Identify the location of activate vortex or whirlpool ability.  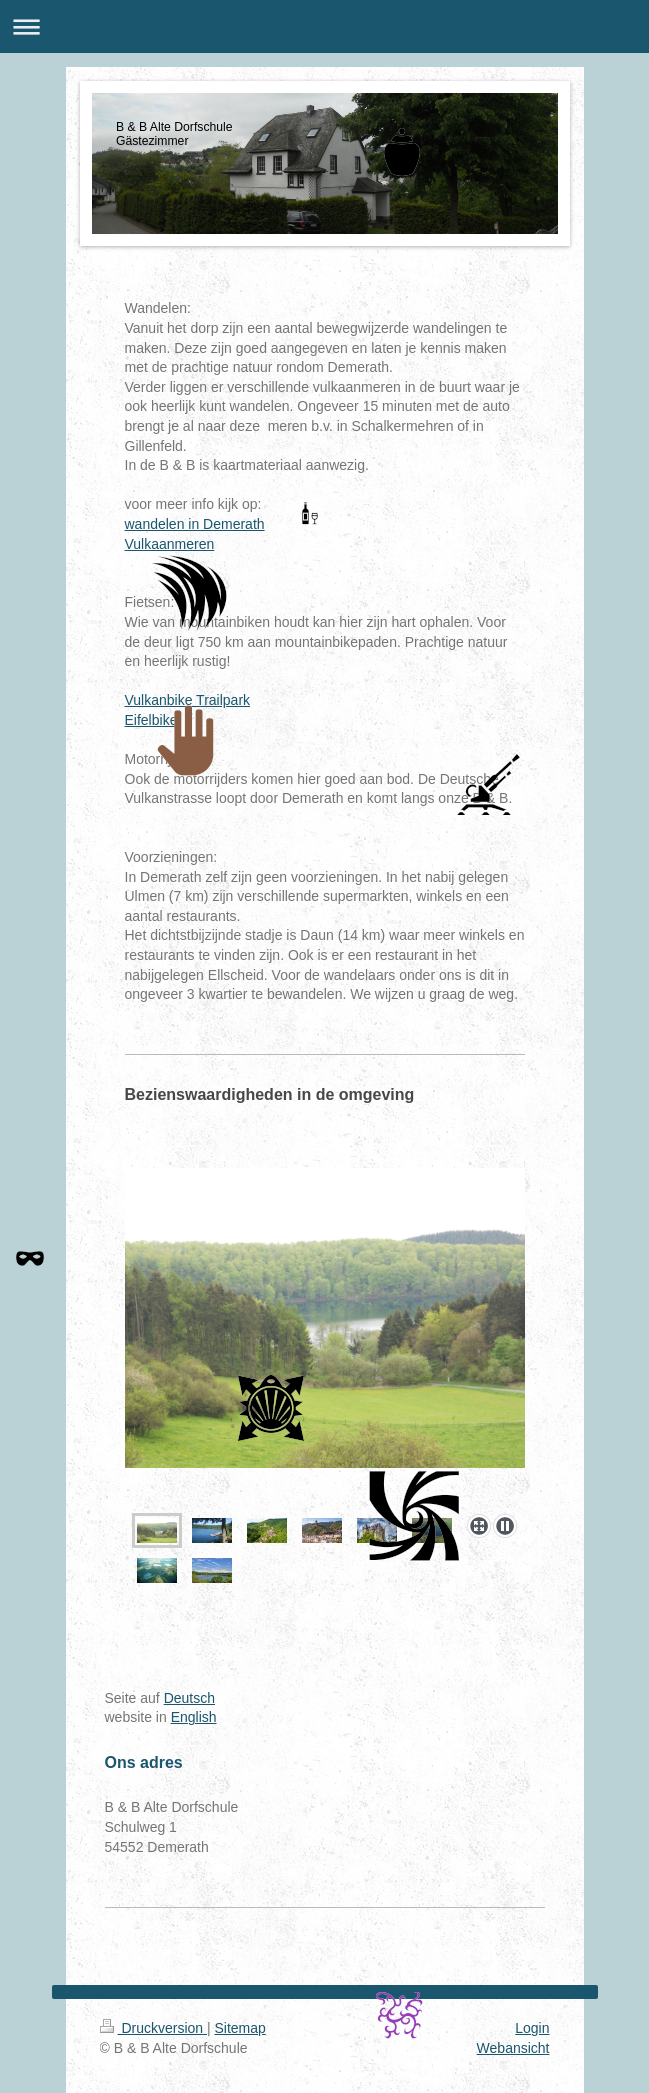
(414, 1516).